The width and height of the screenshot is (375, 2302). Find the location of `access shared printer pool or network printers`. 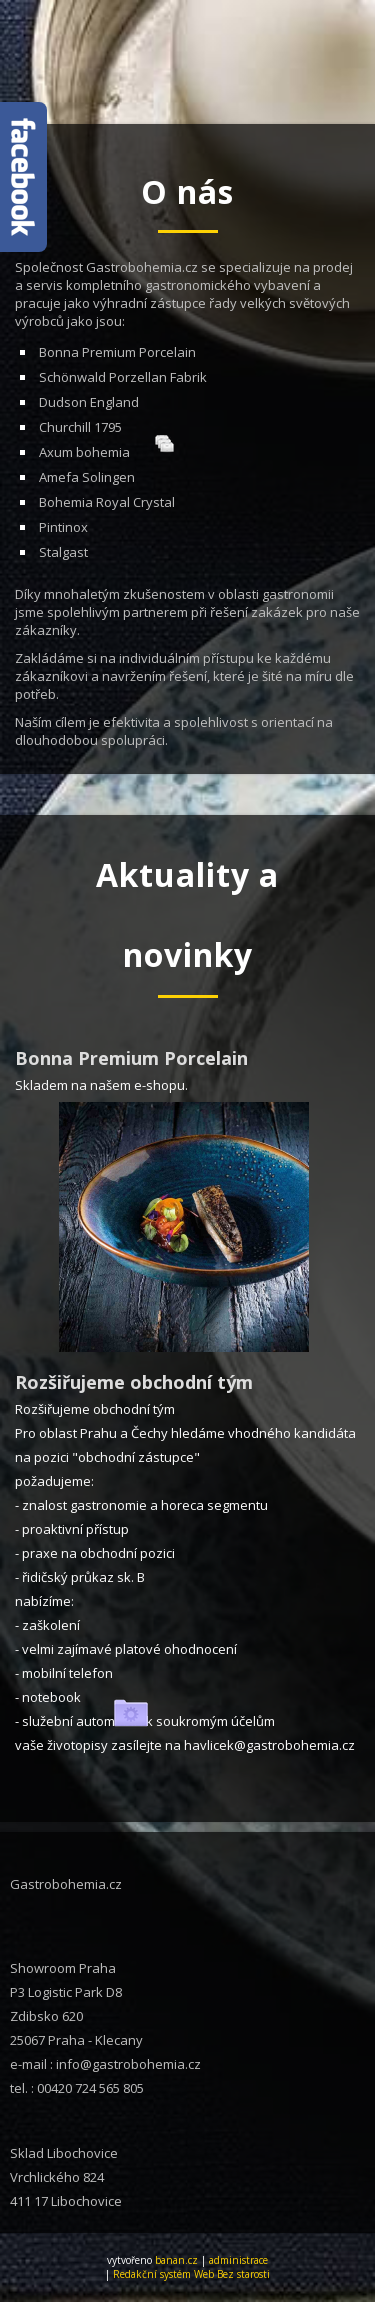

access shared printer pool or network printers is located at coordinates (164, 443).